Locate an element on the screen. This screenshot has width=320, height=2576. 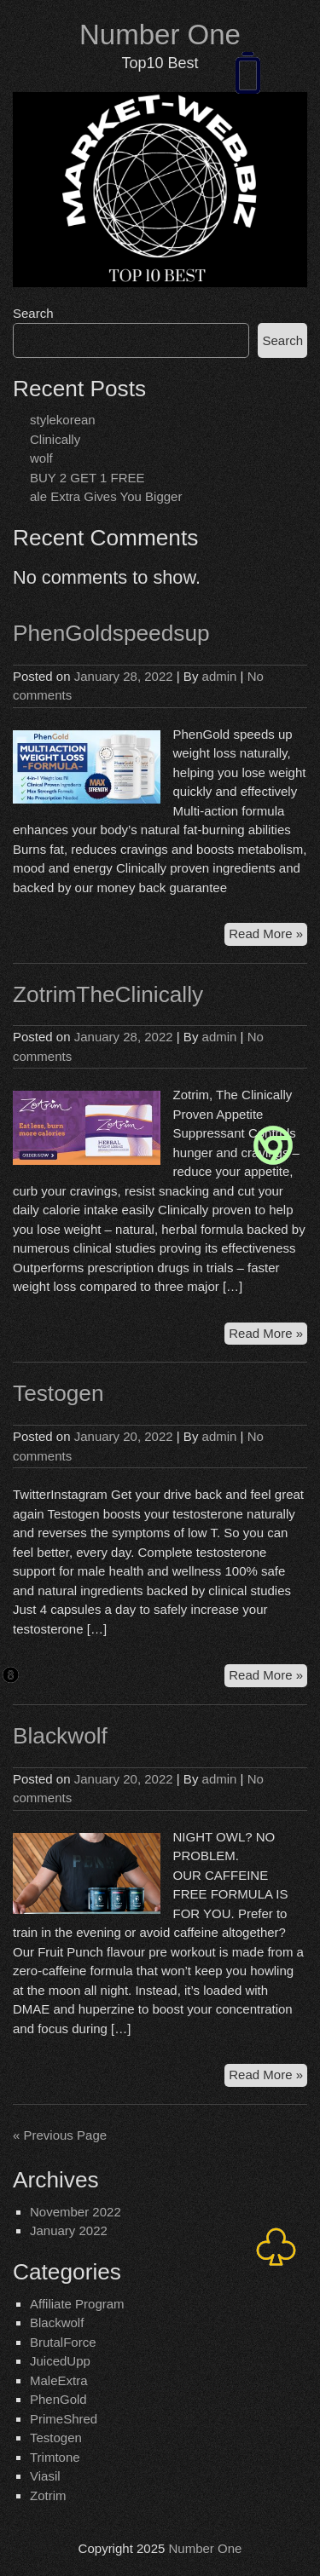
indicates step 8 in a multi-step process is located at coordinates (10, 1674).